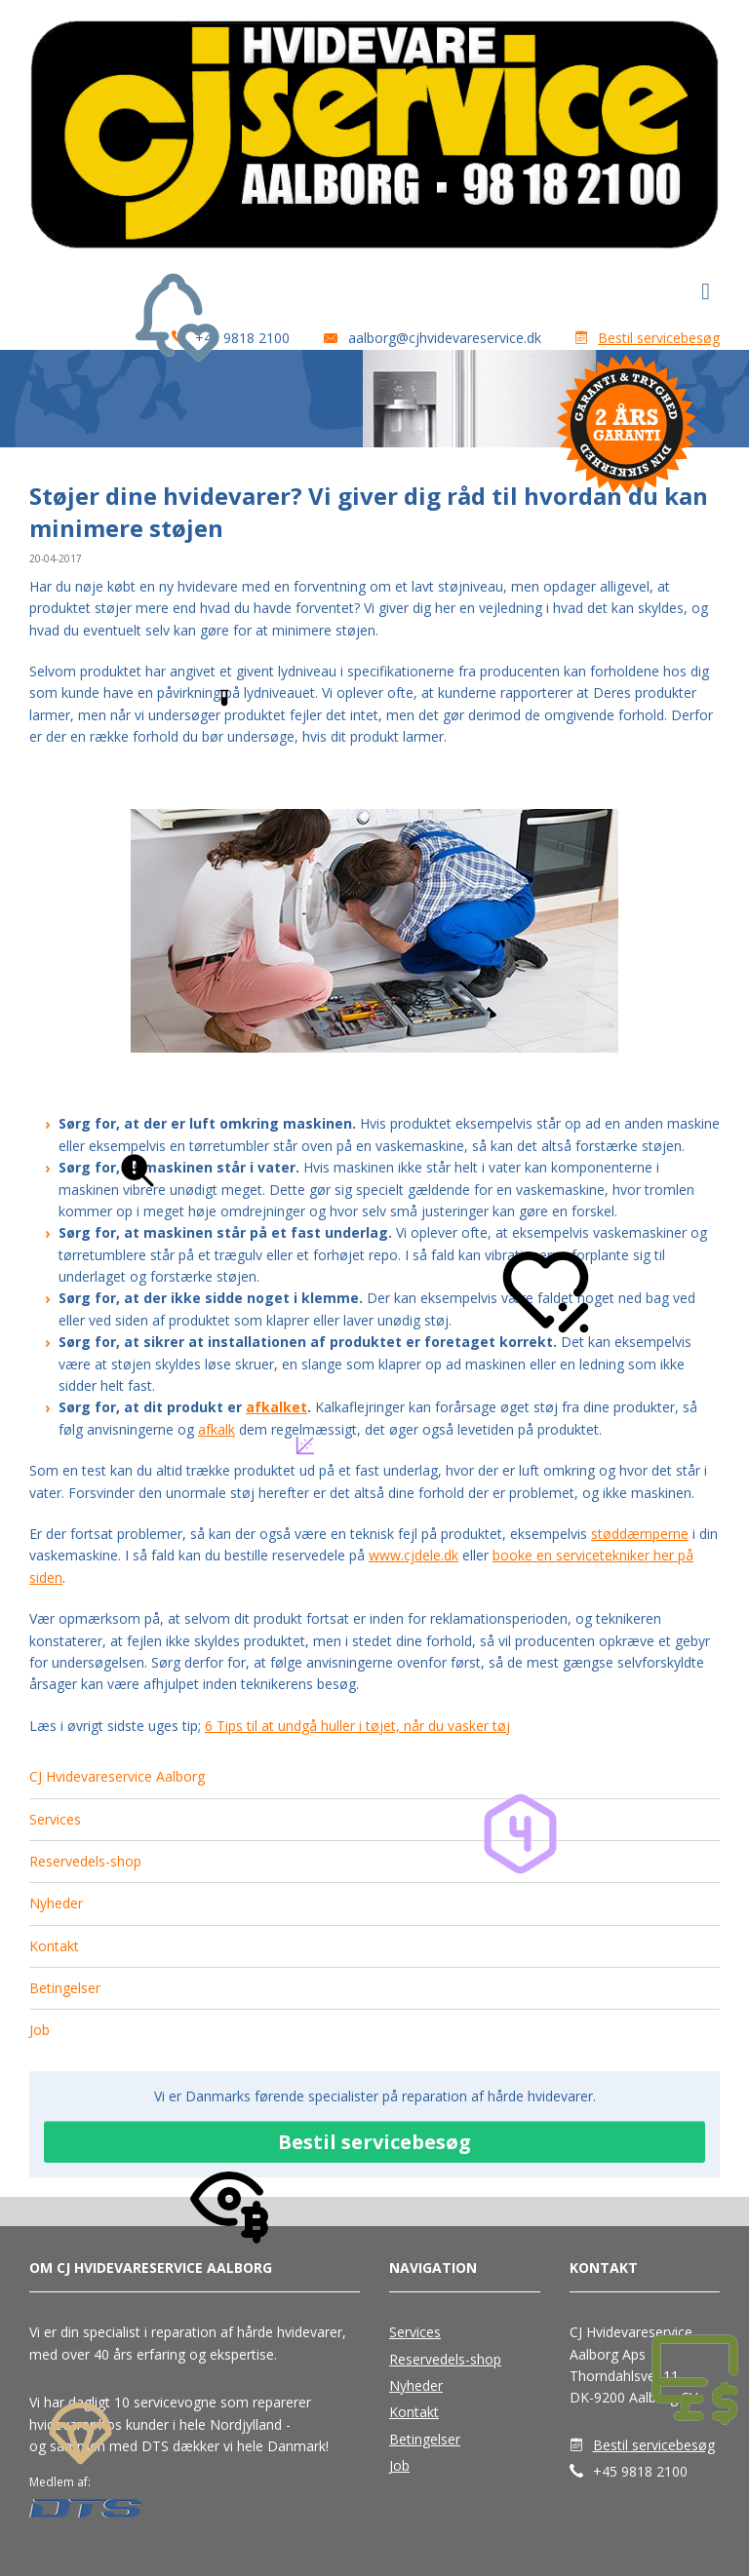 Image resolution: width=749 pixels, height=2576 pixels. Describe the element at coordinates (80, 2433) in the screenshot. I see `access emergency or backup support options` at that location.